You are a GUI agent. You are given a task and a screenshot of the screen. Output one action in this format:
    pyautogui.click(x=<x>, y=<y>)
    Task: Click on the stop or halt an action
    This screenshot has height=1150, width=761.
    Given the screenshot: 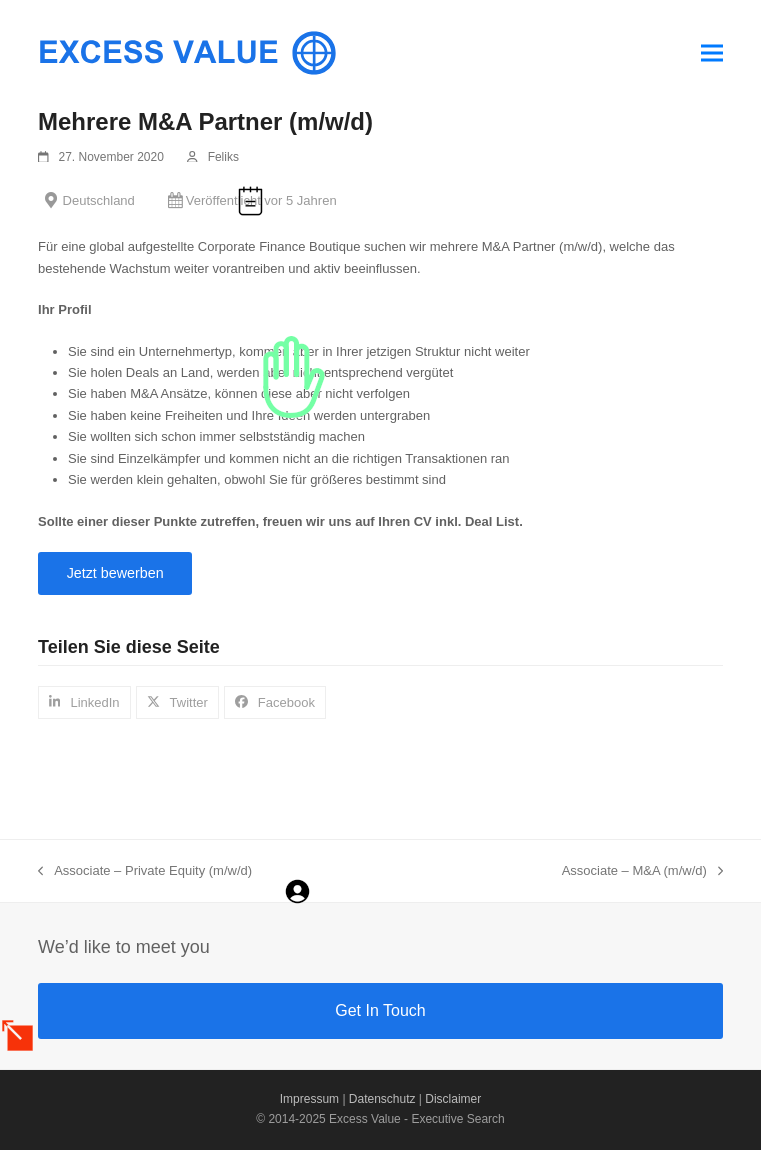 What is the action you would take?
    pyautogui.click(x=294, y=377)
    